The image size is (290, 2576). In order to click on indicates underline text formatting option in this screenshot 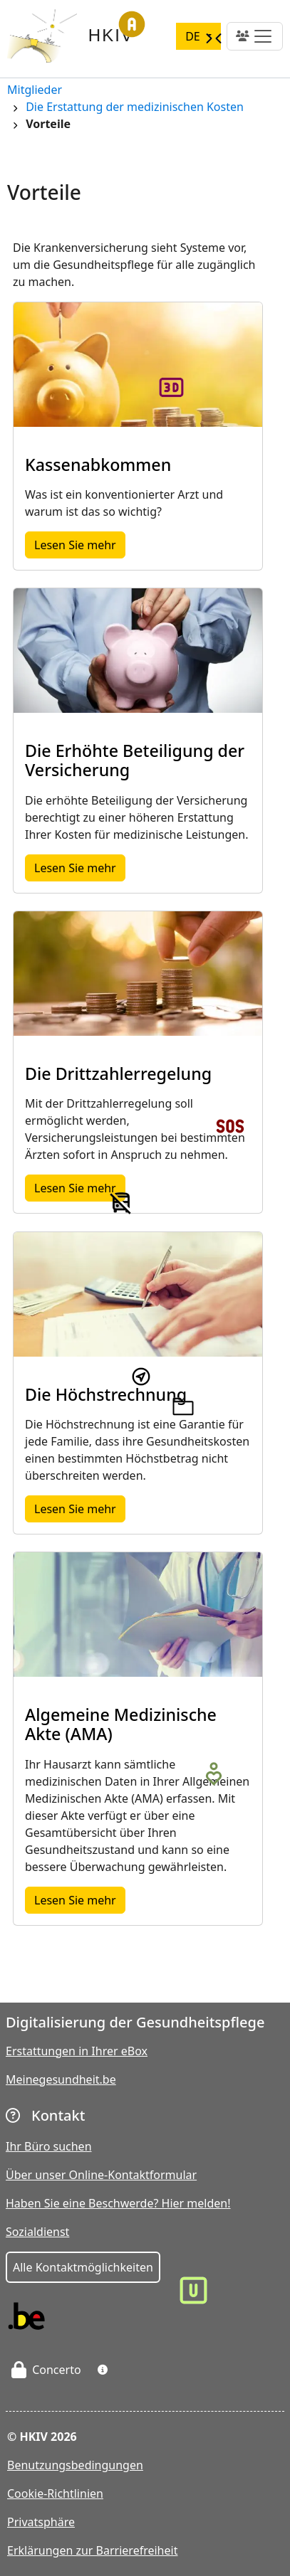, I will do `click(193, 2290)`.